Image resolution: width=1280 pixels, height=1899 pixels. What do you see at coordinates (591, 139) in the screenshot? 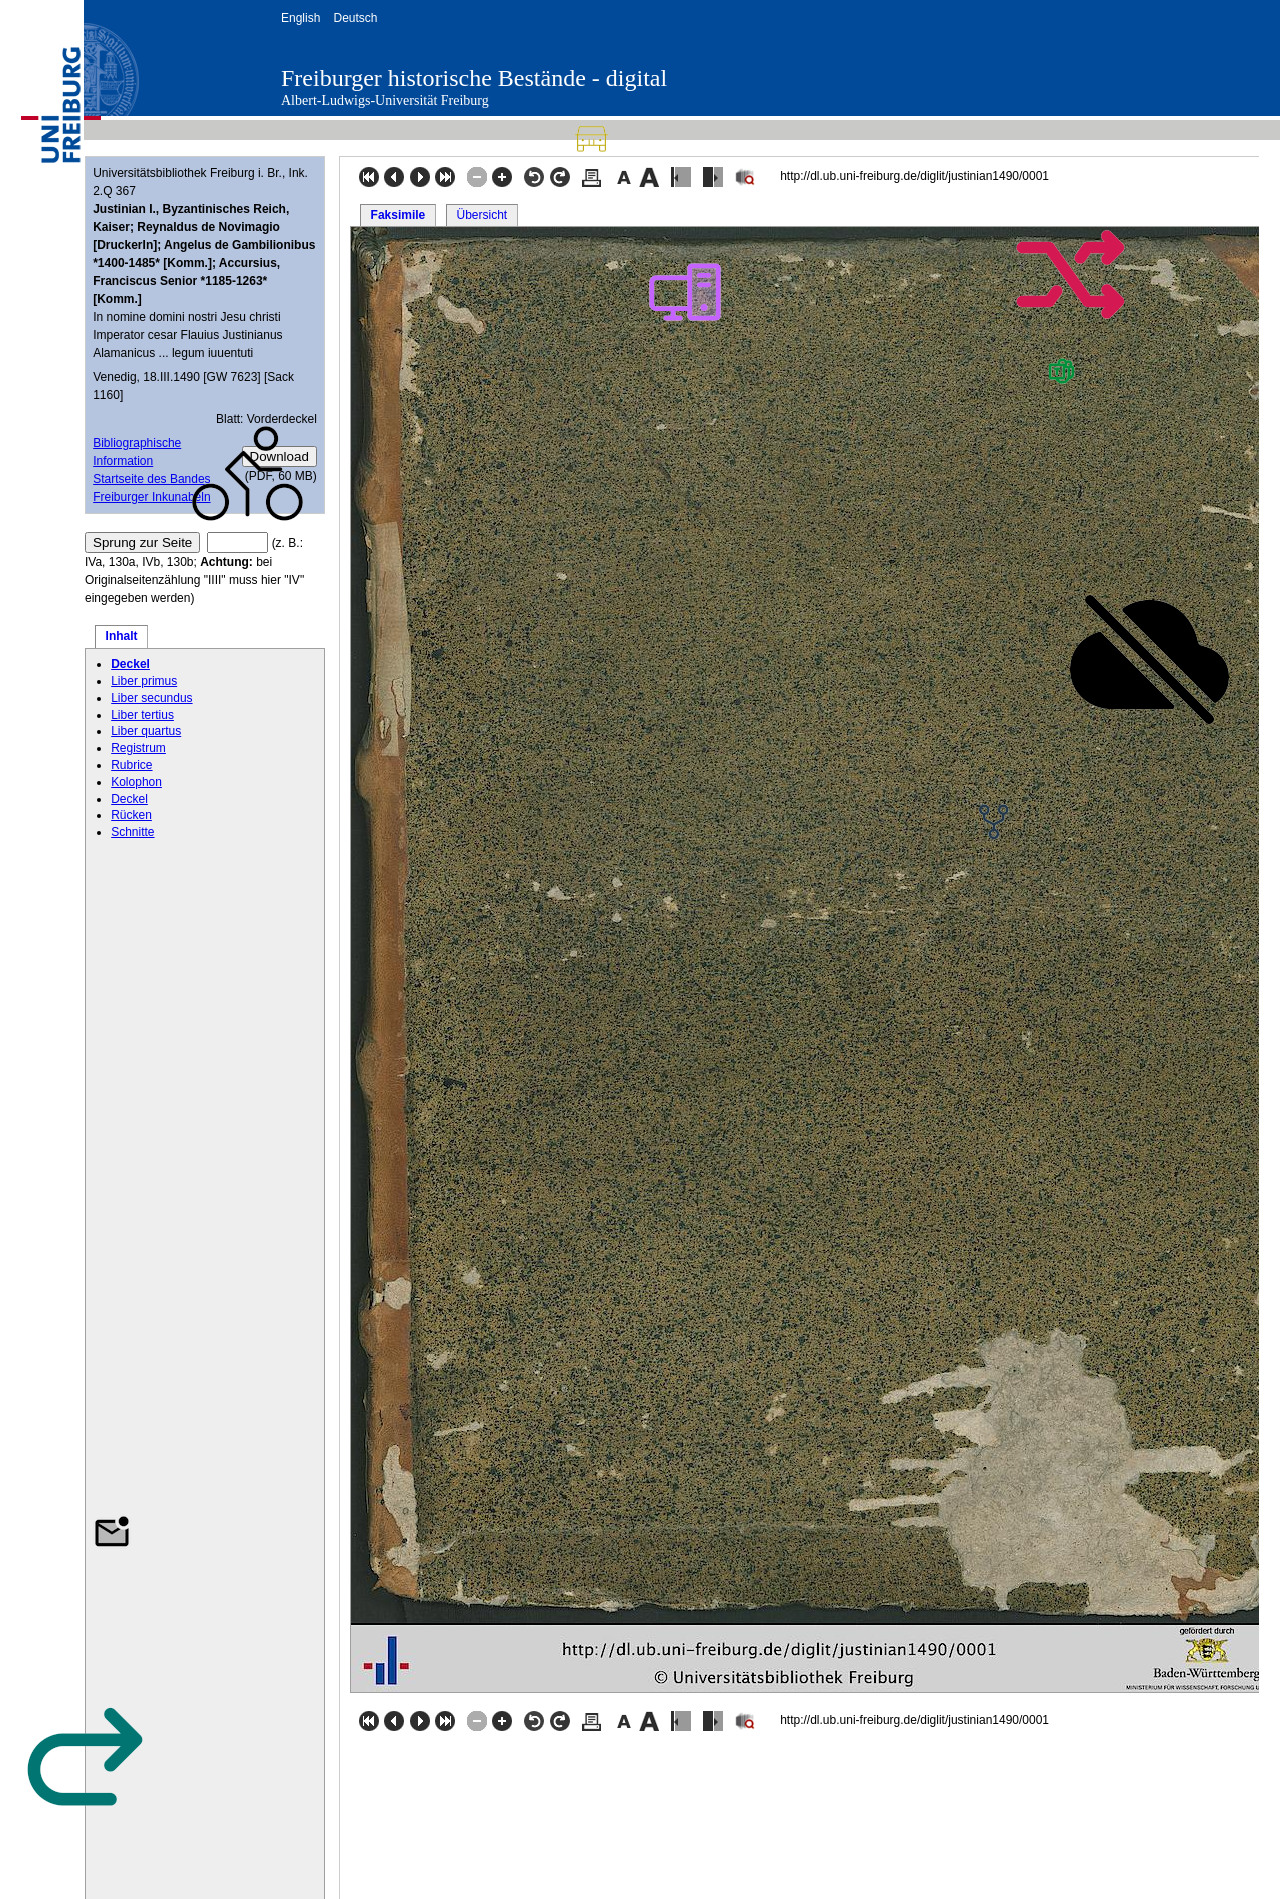
I see `select off-road or adventure vehicle type` at bounding box center [591, 139].